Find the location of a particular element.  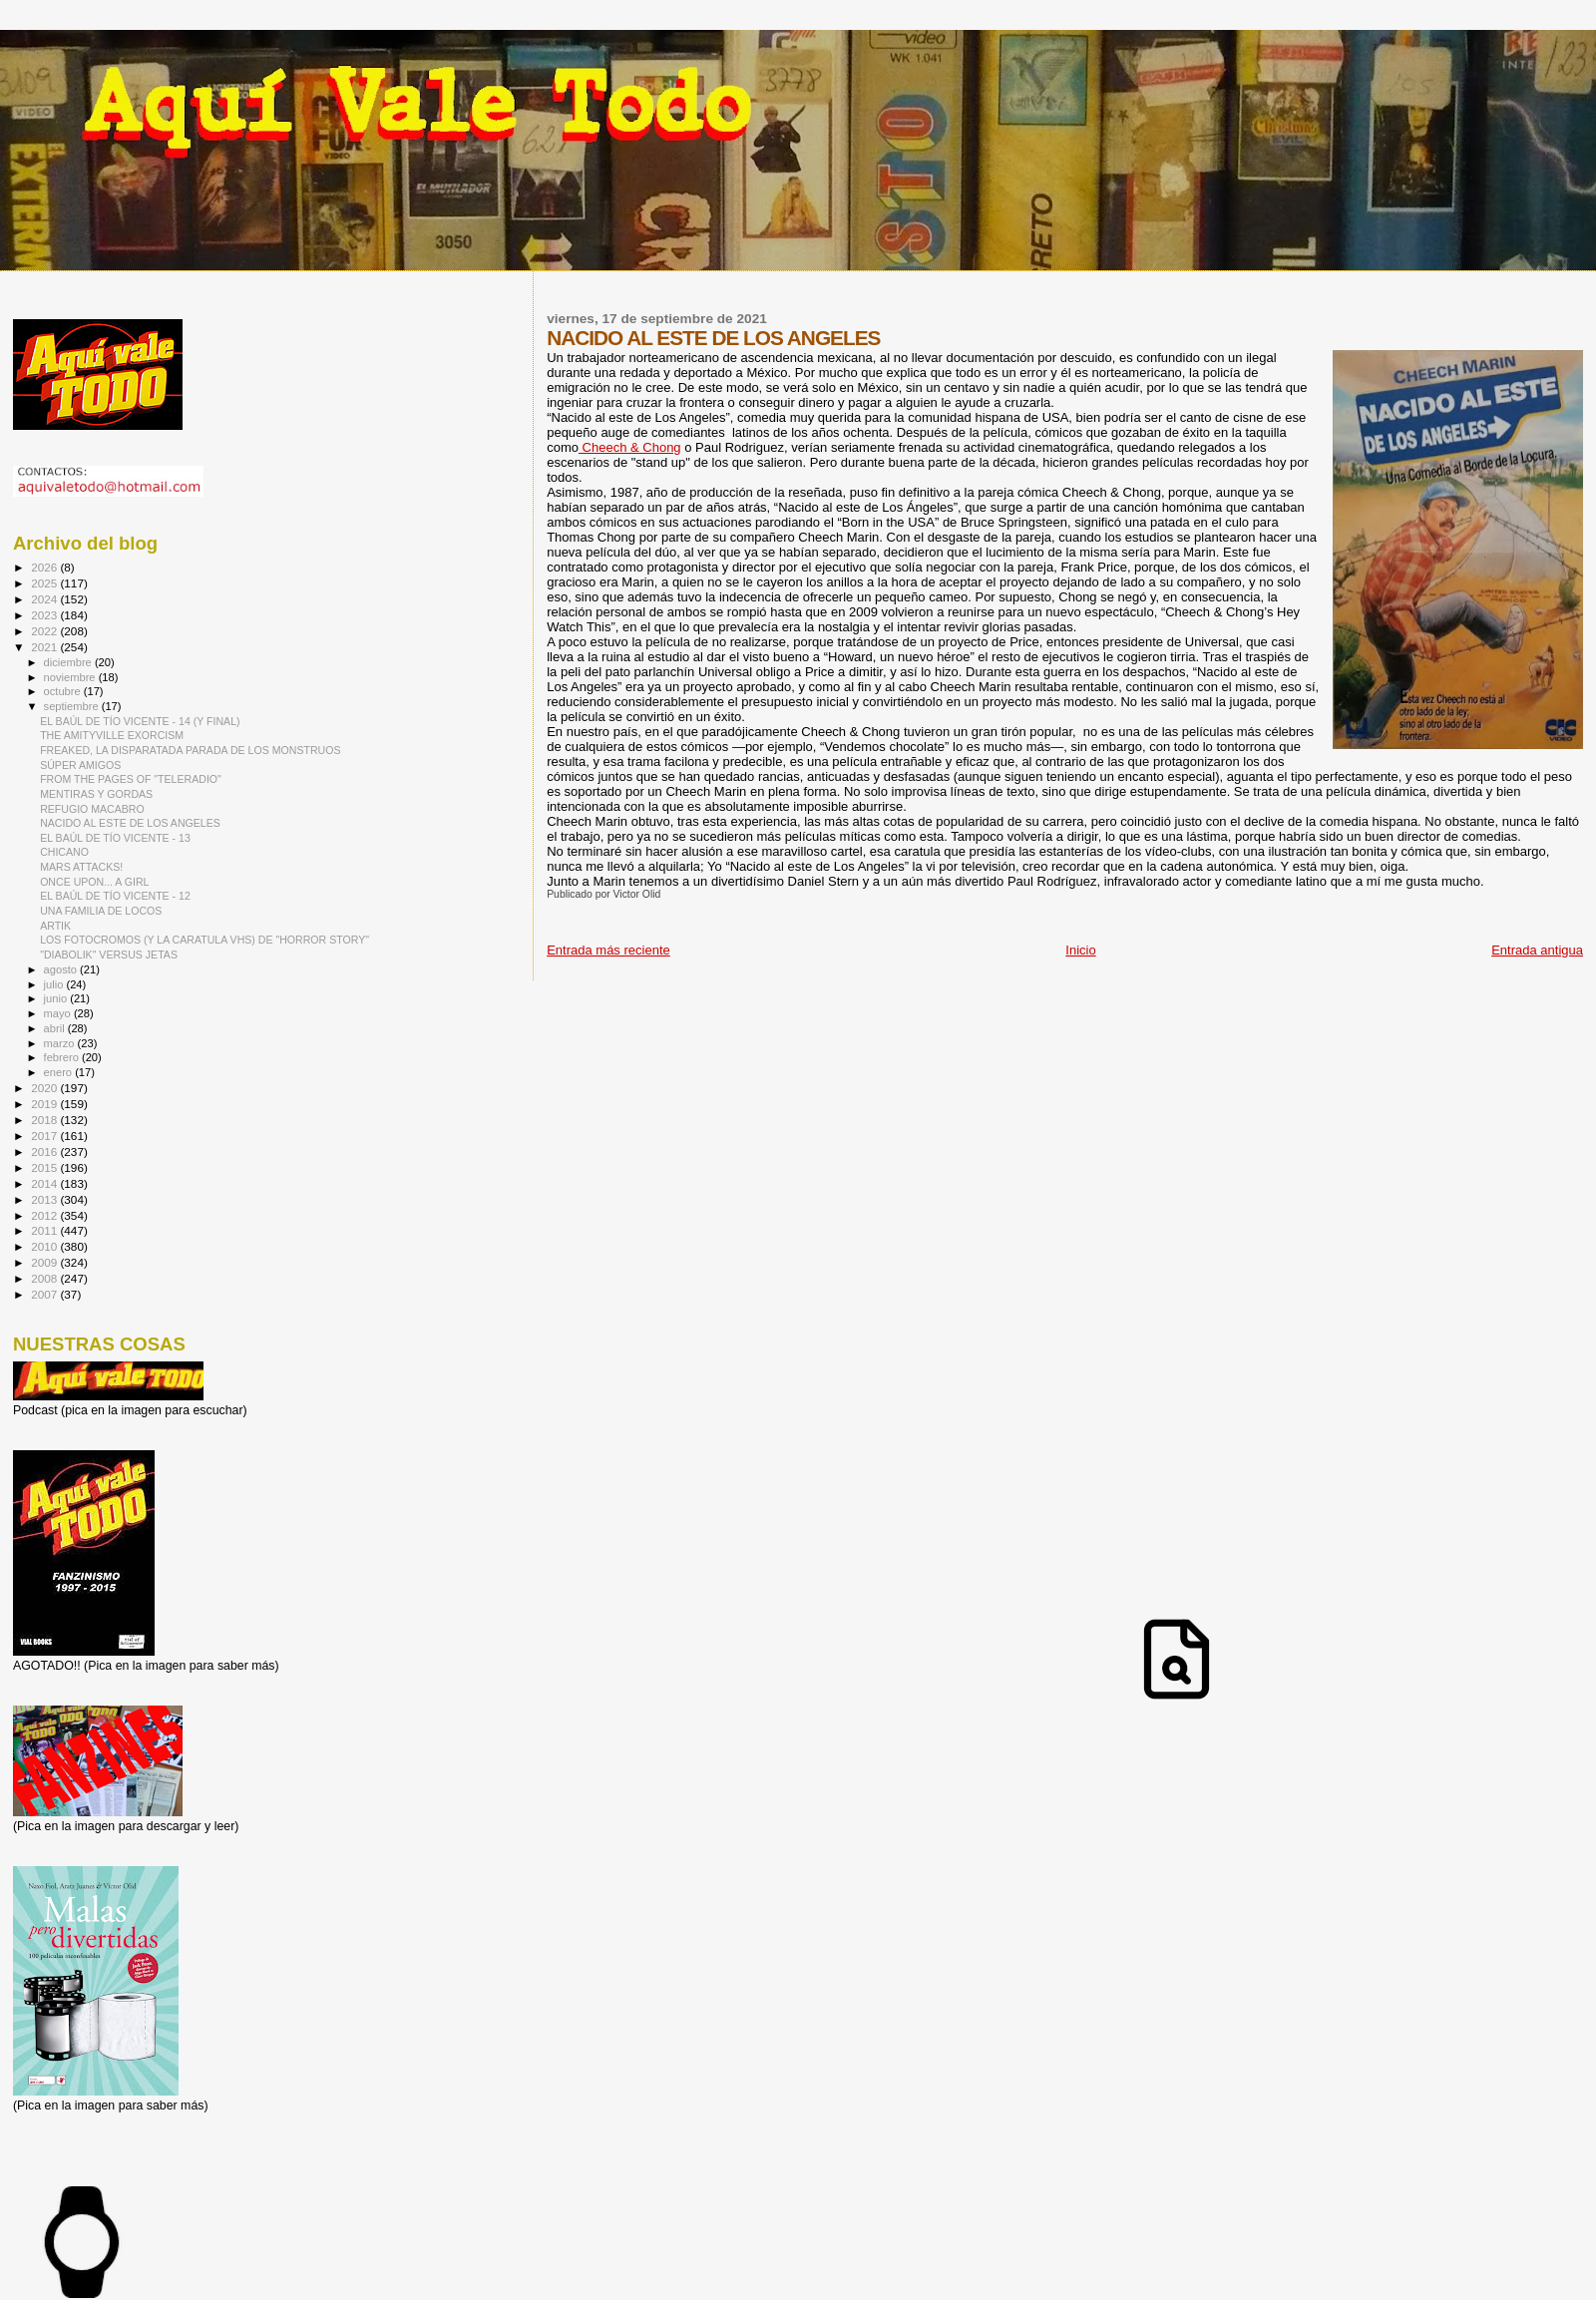

access smartwatch settings or pairing is located at coordinates (82, 2242).